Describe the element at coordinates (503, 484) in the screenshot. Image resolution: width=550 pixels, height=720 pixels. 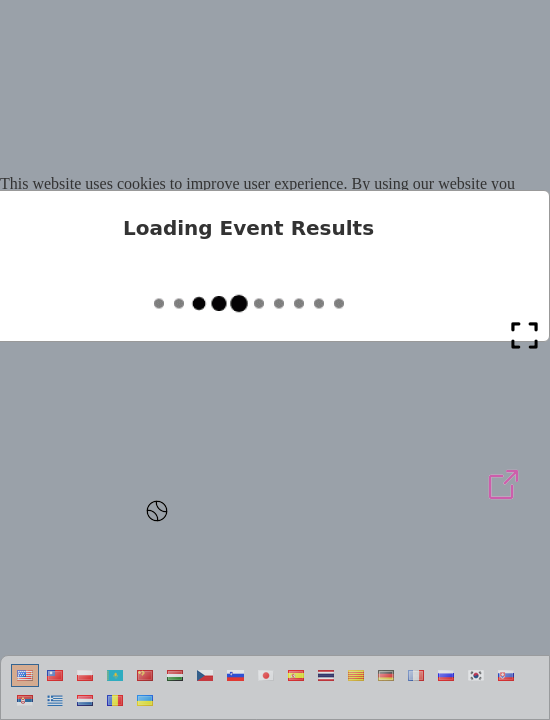
I see `open link in a new window or tab` at that location.